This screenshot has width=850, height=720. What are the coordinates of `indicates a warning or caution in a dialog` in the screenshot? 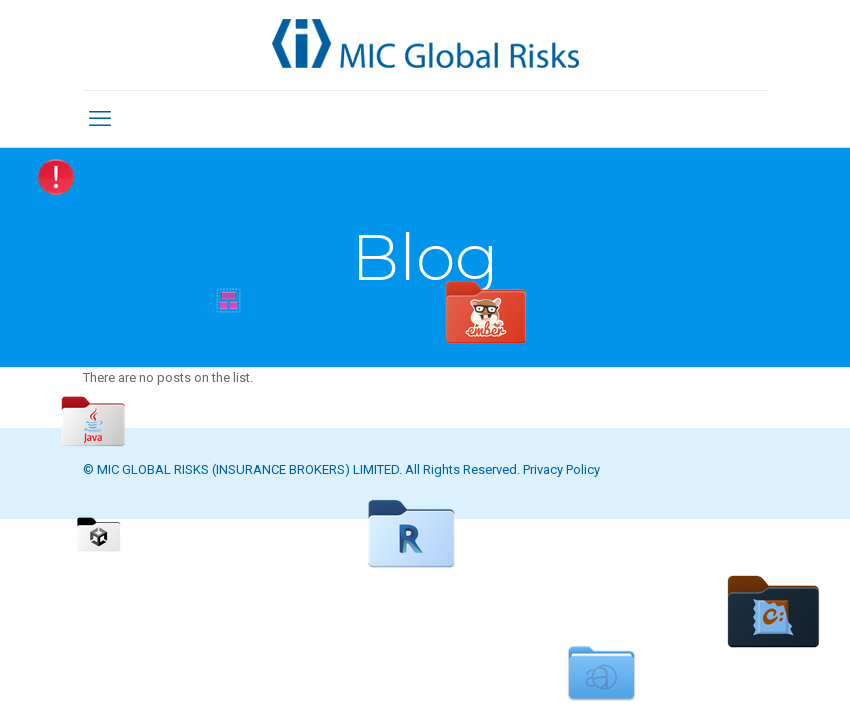 It's located at (56, 177).